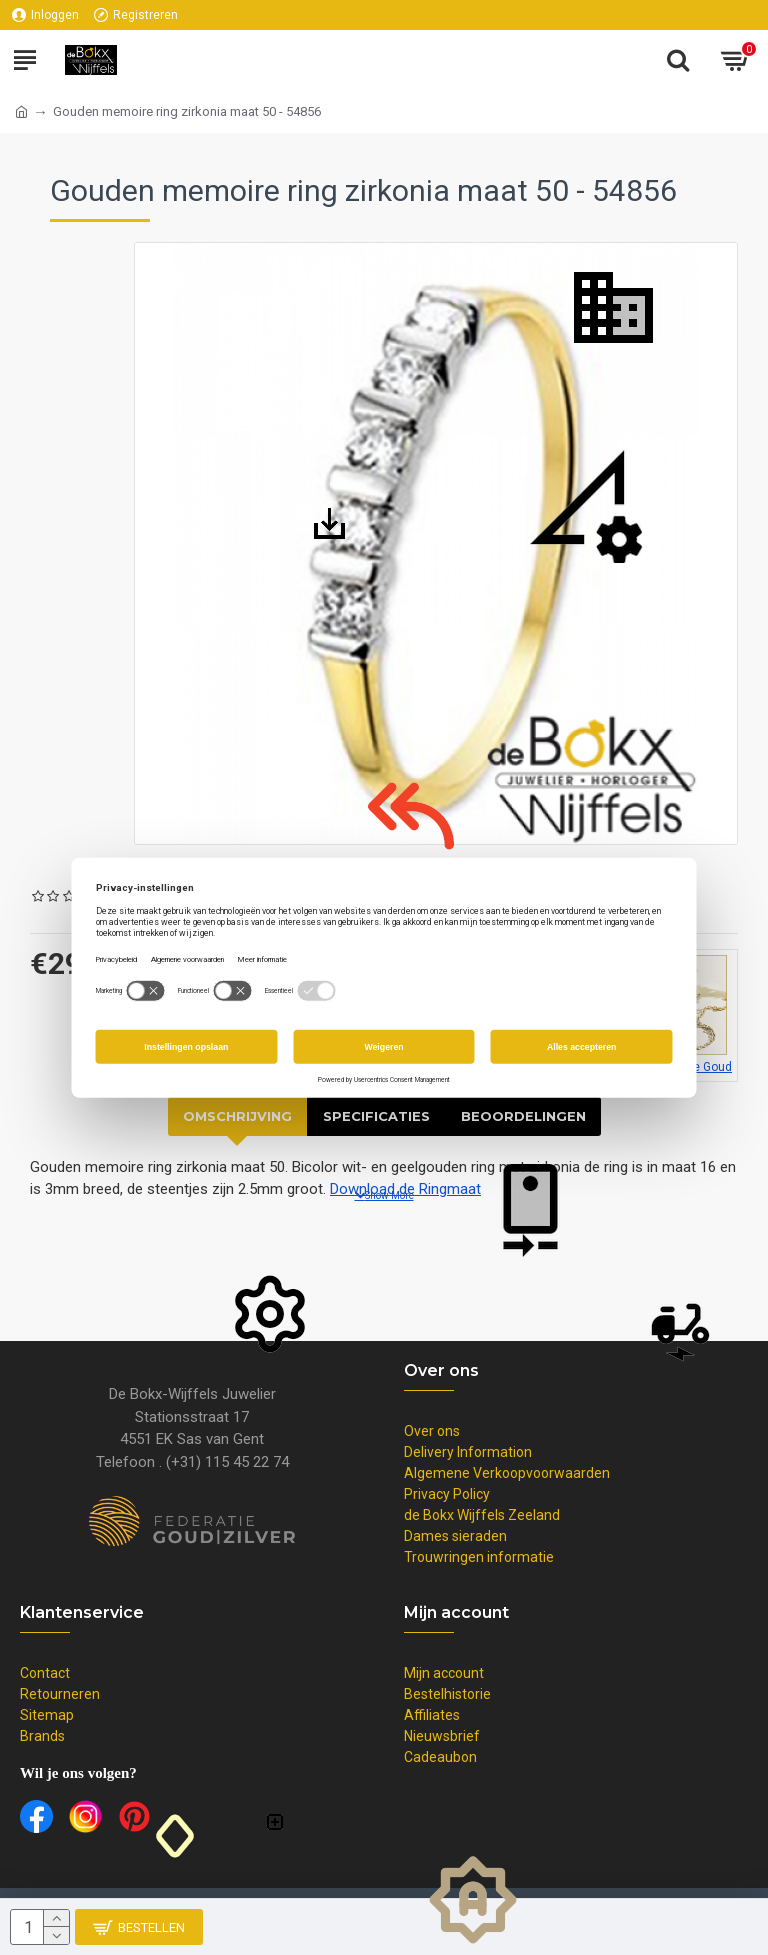  I want to click on add or edit a keyframe in animation timeline, so click(175, 1836).